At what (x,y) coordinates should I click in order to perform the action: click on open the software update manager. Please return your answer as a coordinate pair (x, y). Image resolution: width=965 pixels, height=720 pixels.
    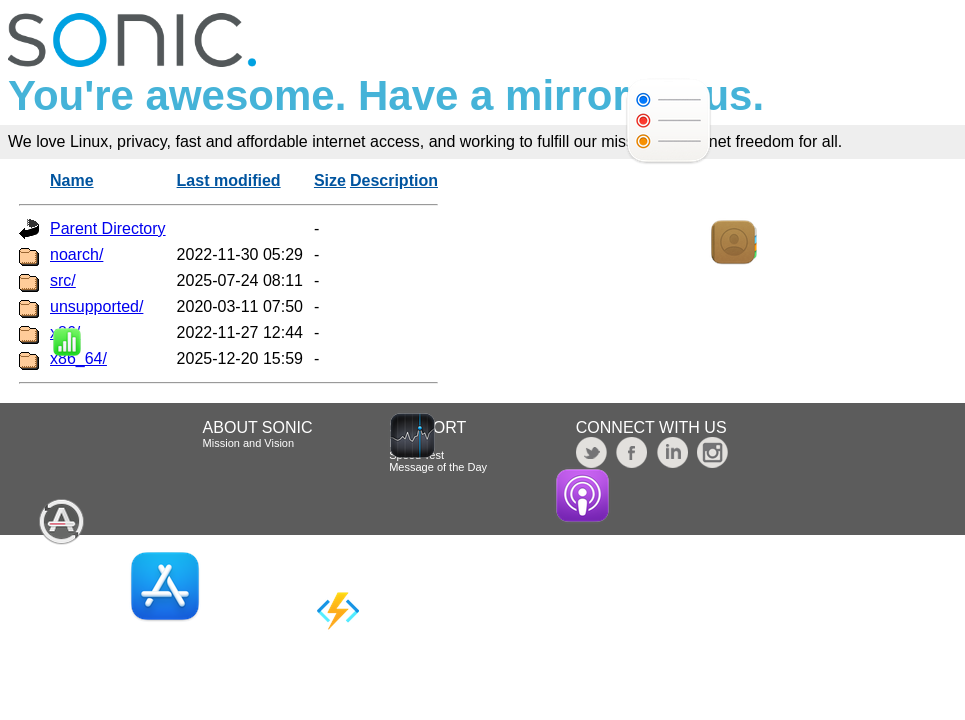
    Looking at the image, I should click on (61, 521).